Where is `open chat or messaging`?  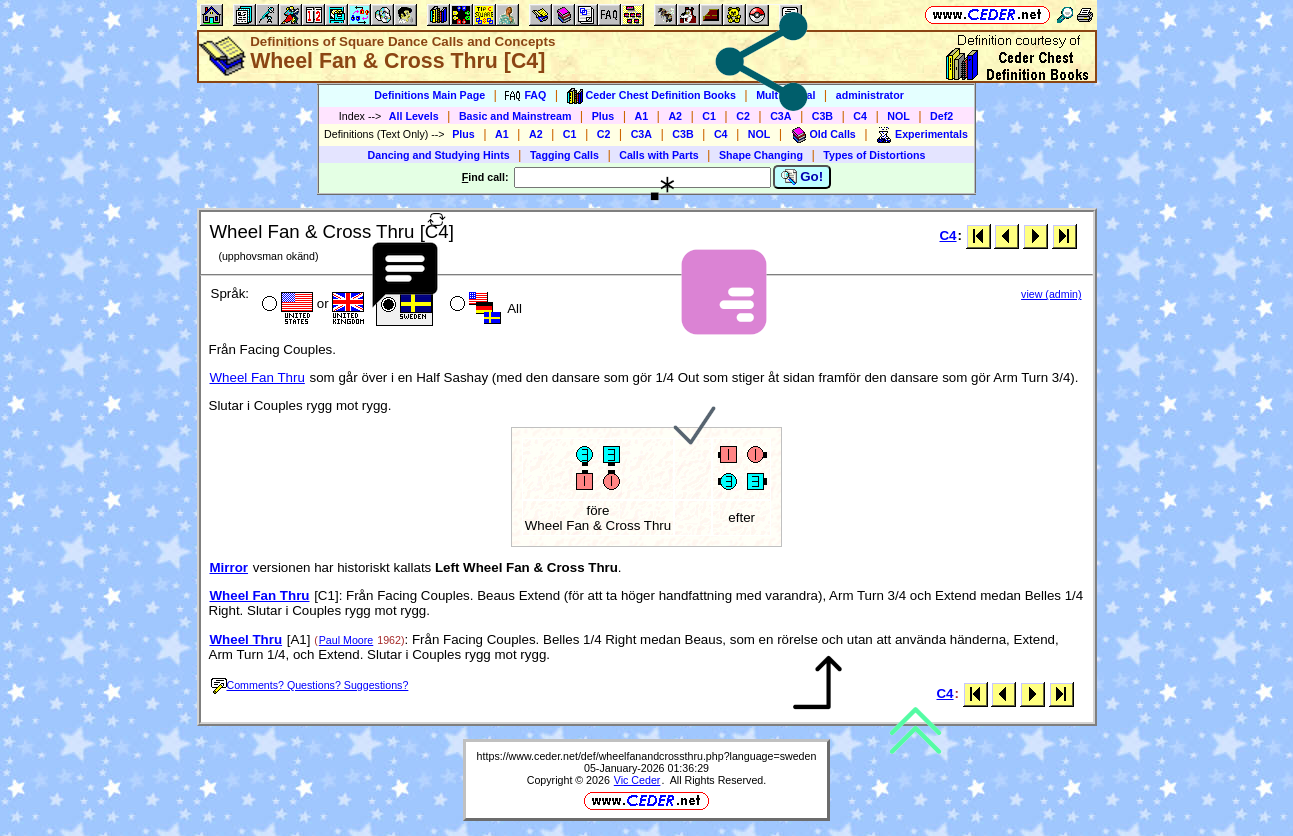 open chat or messaging is located at coordinates (405, 275).